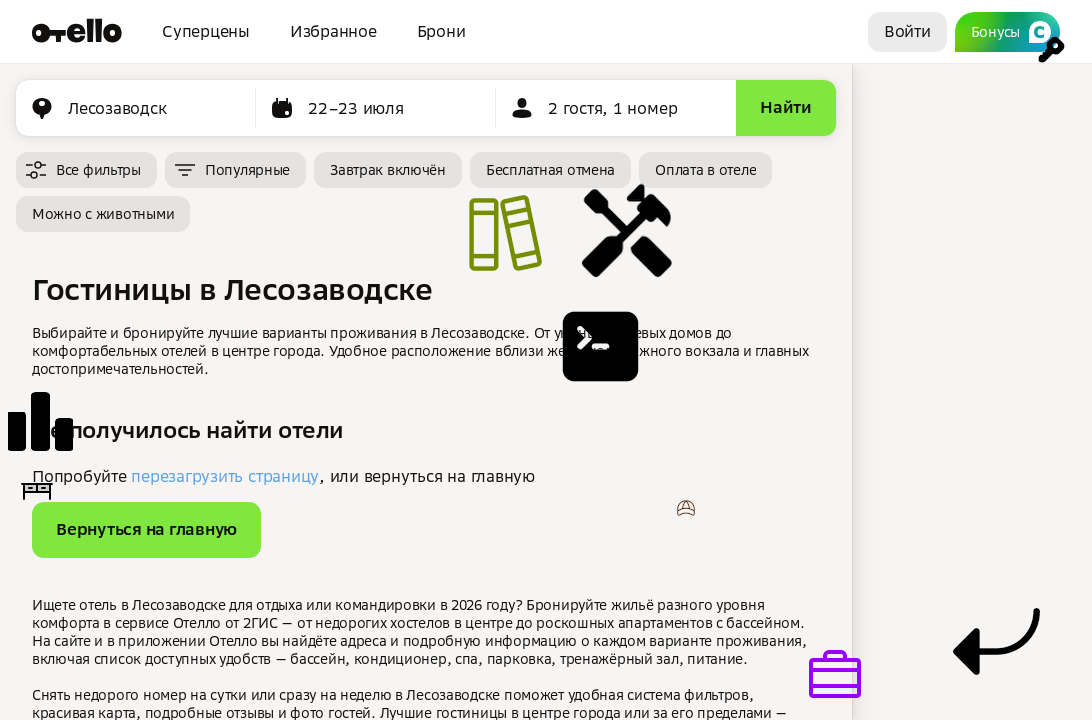 This screenshot has width=1092, height=720. What do you see at coordinates (37, 491) in the screenshot?
I see `access workspace or office settings` at bounding box center [37, 491].